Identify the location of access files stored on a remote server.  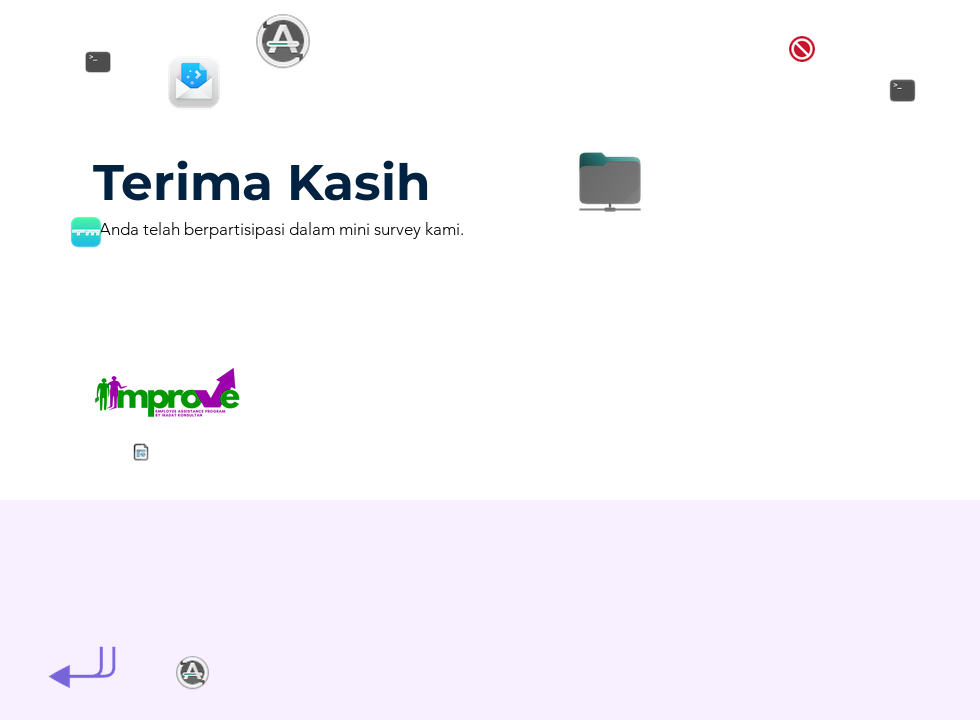
(610, 181).